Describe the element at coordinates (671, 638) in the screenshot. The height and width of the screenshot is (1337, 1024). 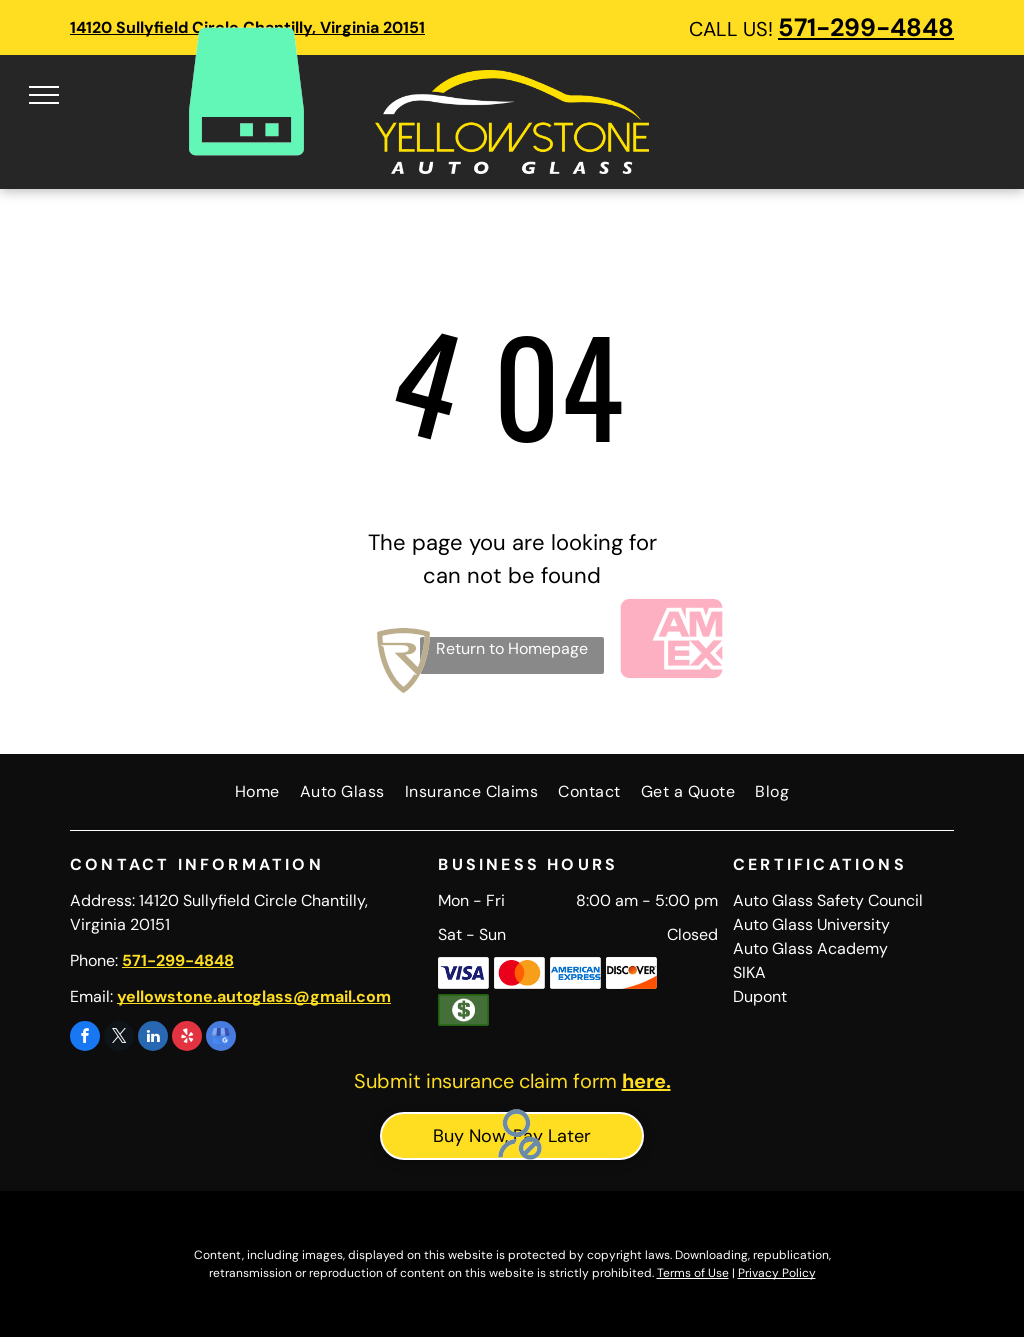
I see `pay with American Express credit card` at that location.